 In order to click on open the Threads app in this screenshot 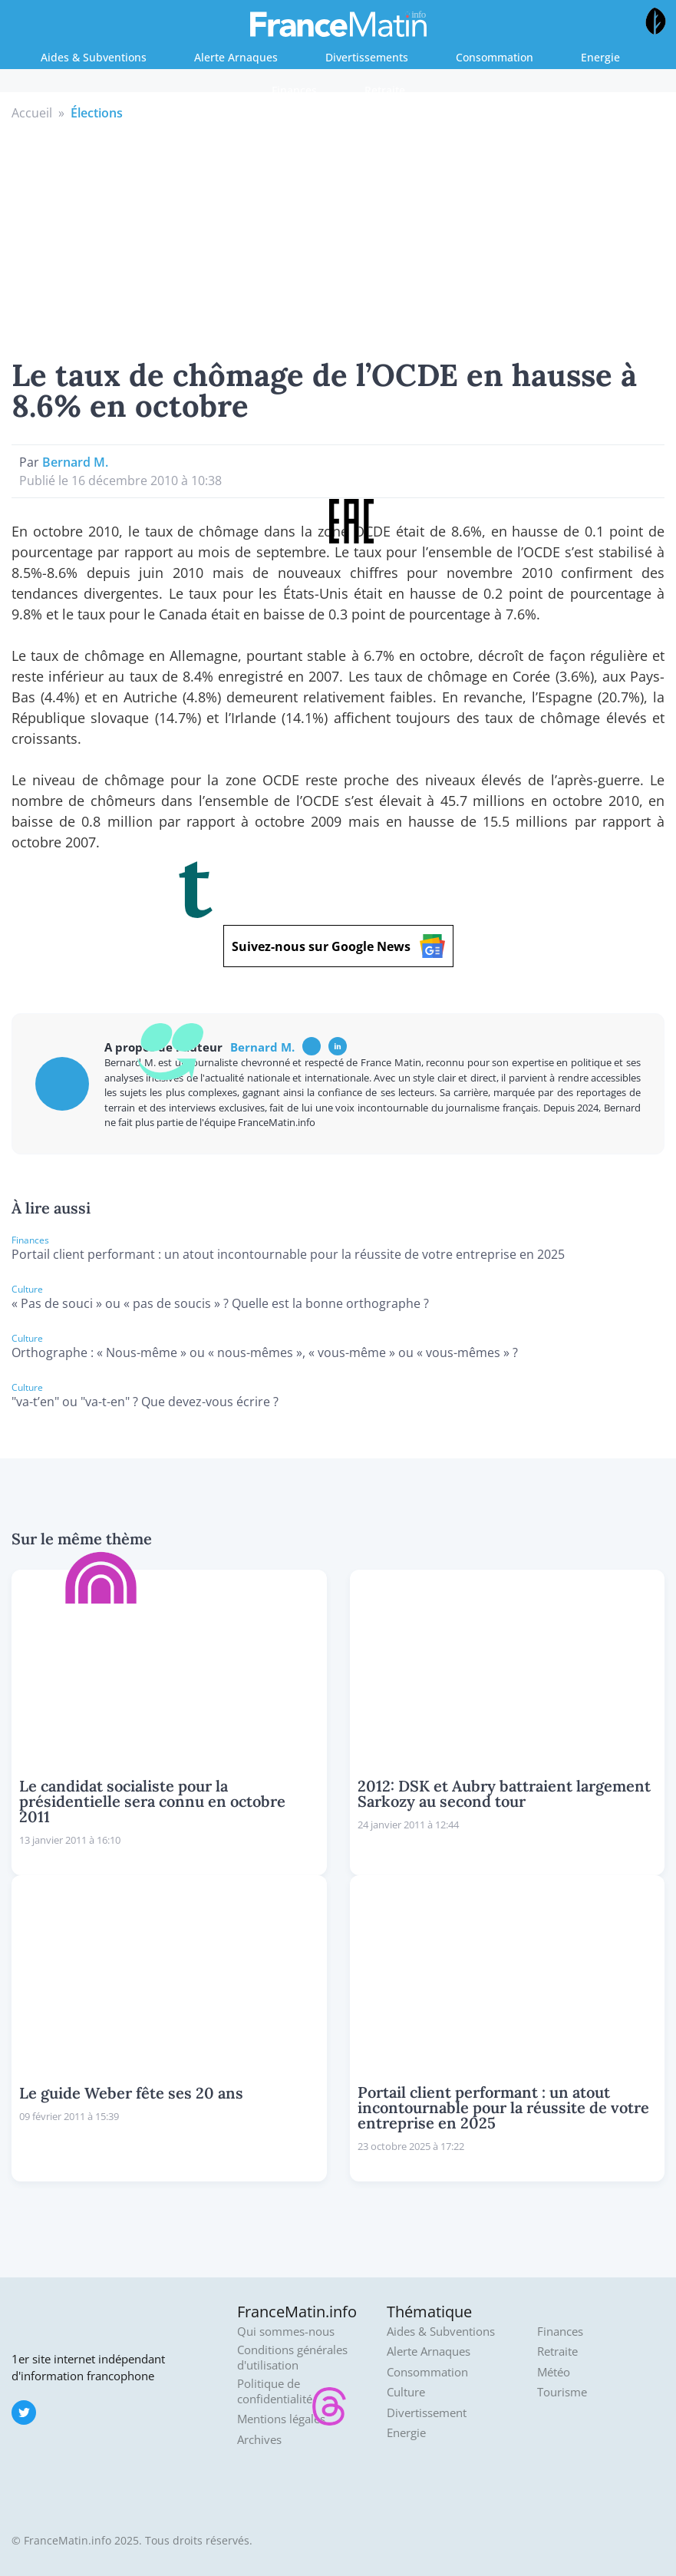, I will do `click(329, 2406)`.